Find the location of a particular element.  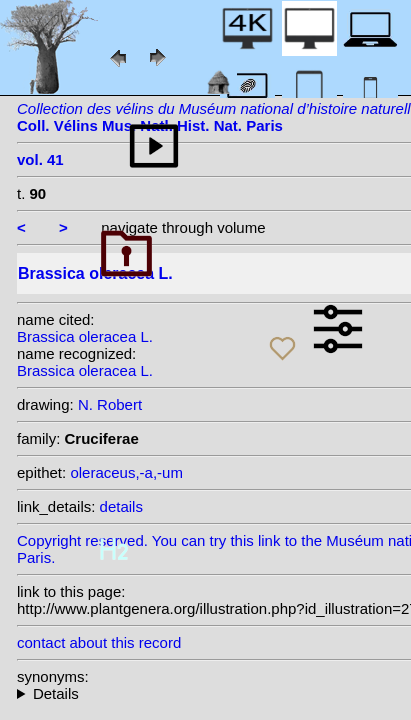

format text as heading level 2 is located at coordinates (114, 549).